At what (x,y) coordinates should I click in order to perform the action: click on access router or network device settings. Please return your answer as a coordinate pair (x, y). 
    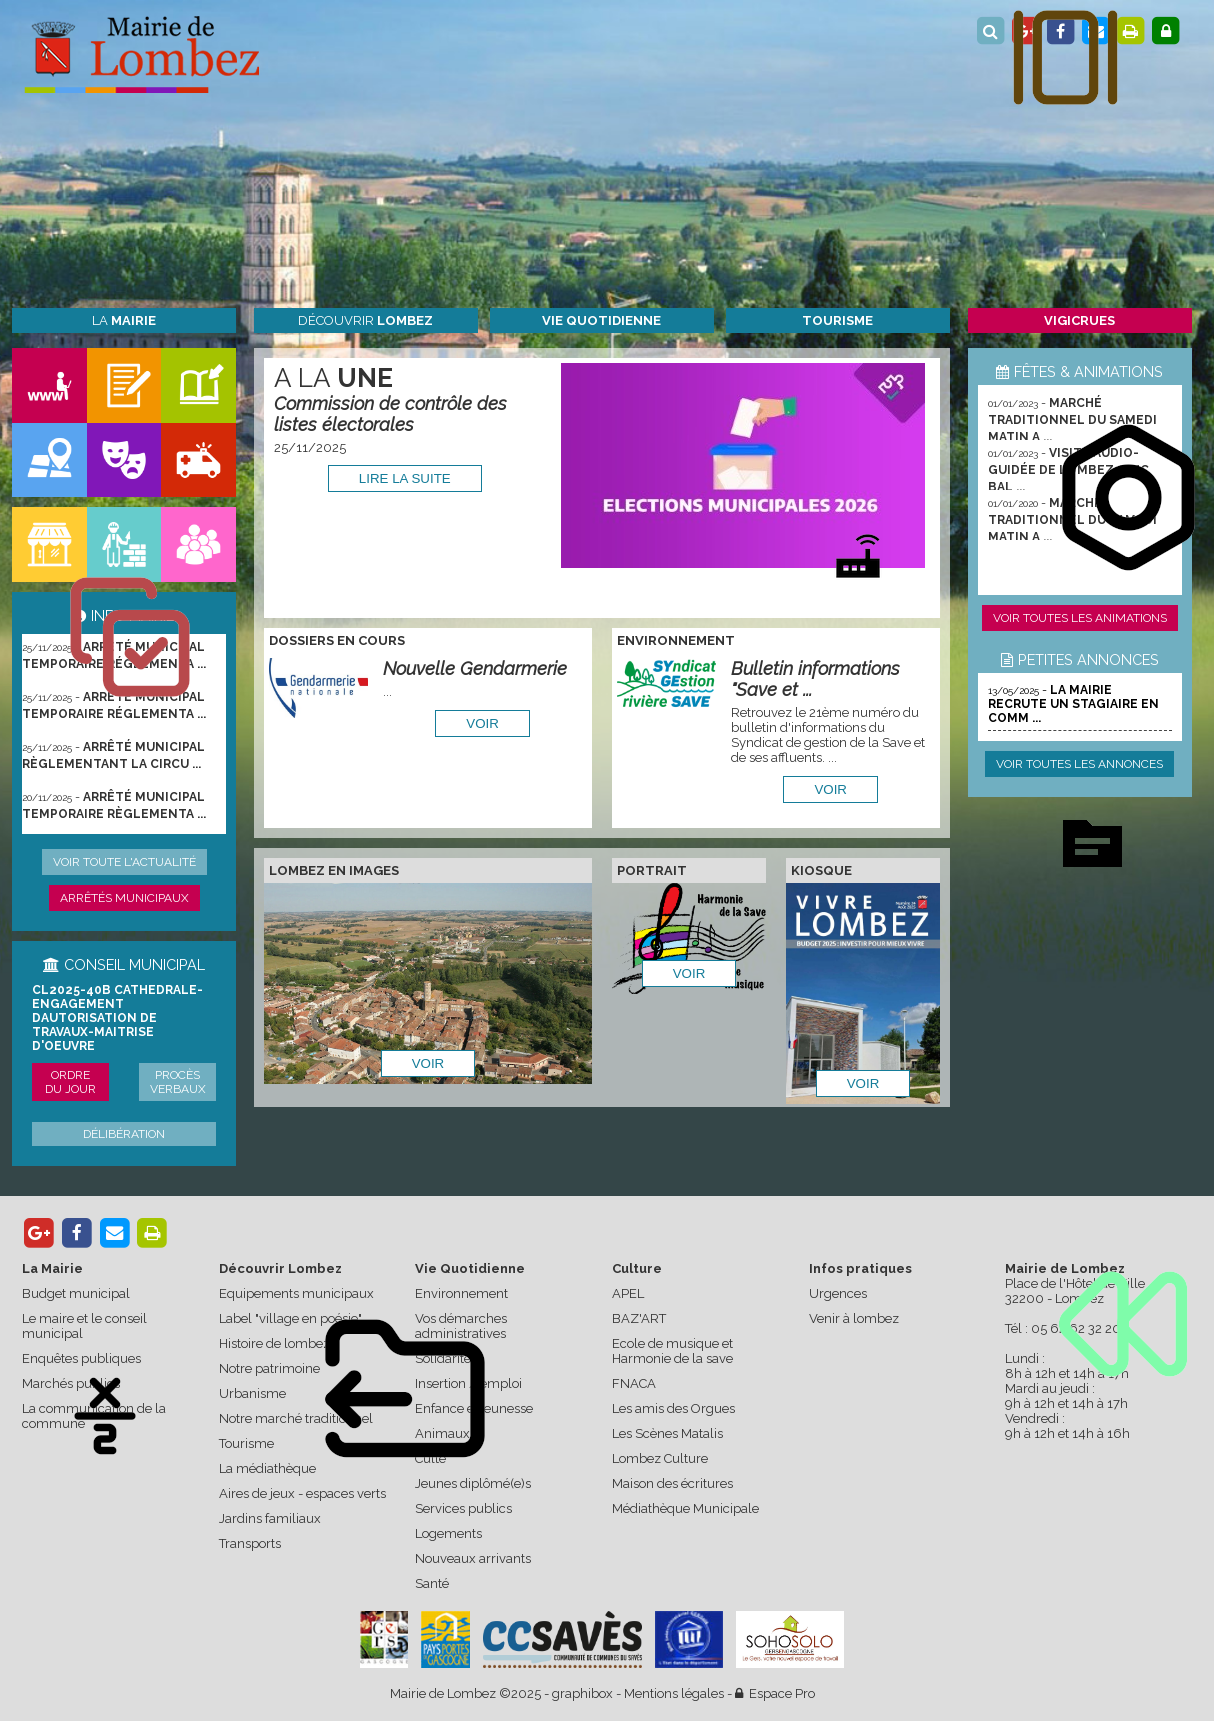
    Looking at the image, I should click on (858, 556).